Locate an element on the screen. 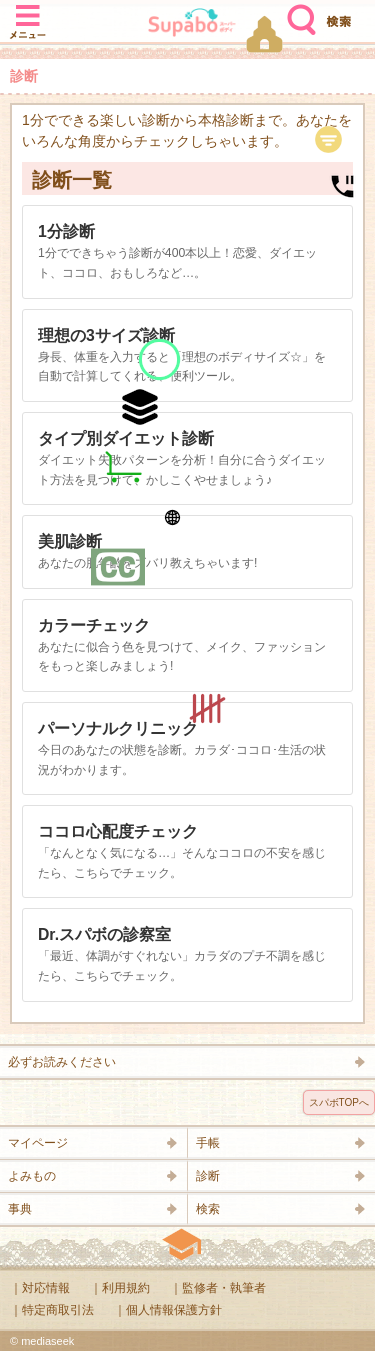  unselected radio button or toggle option is located at coordinates (159, 359).